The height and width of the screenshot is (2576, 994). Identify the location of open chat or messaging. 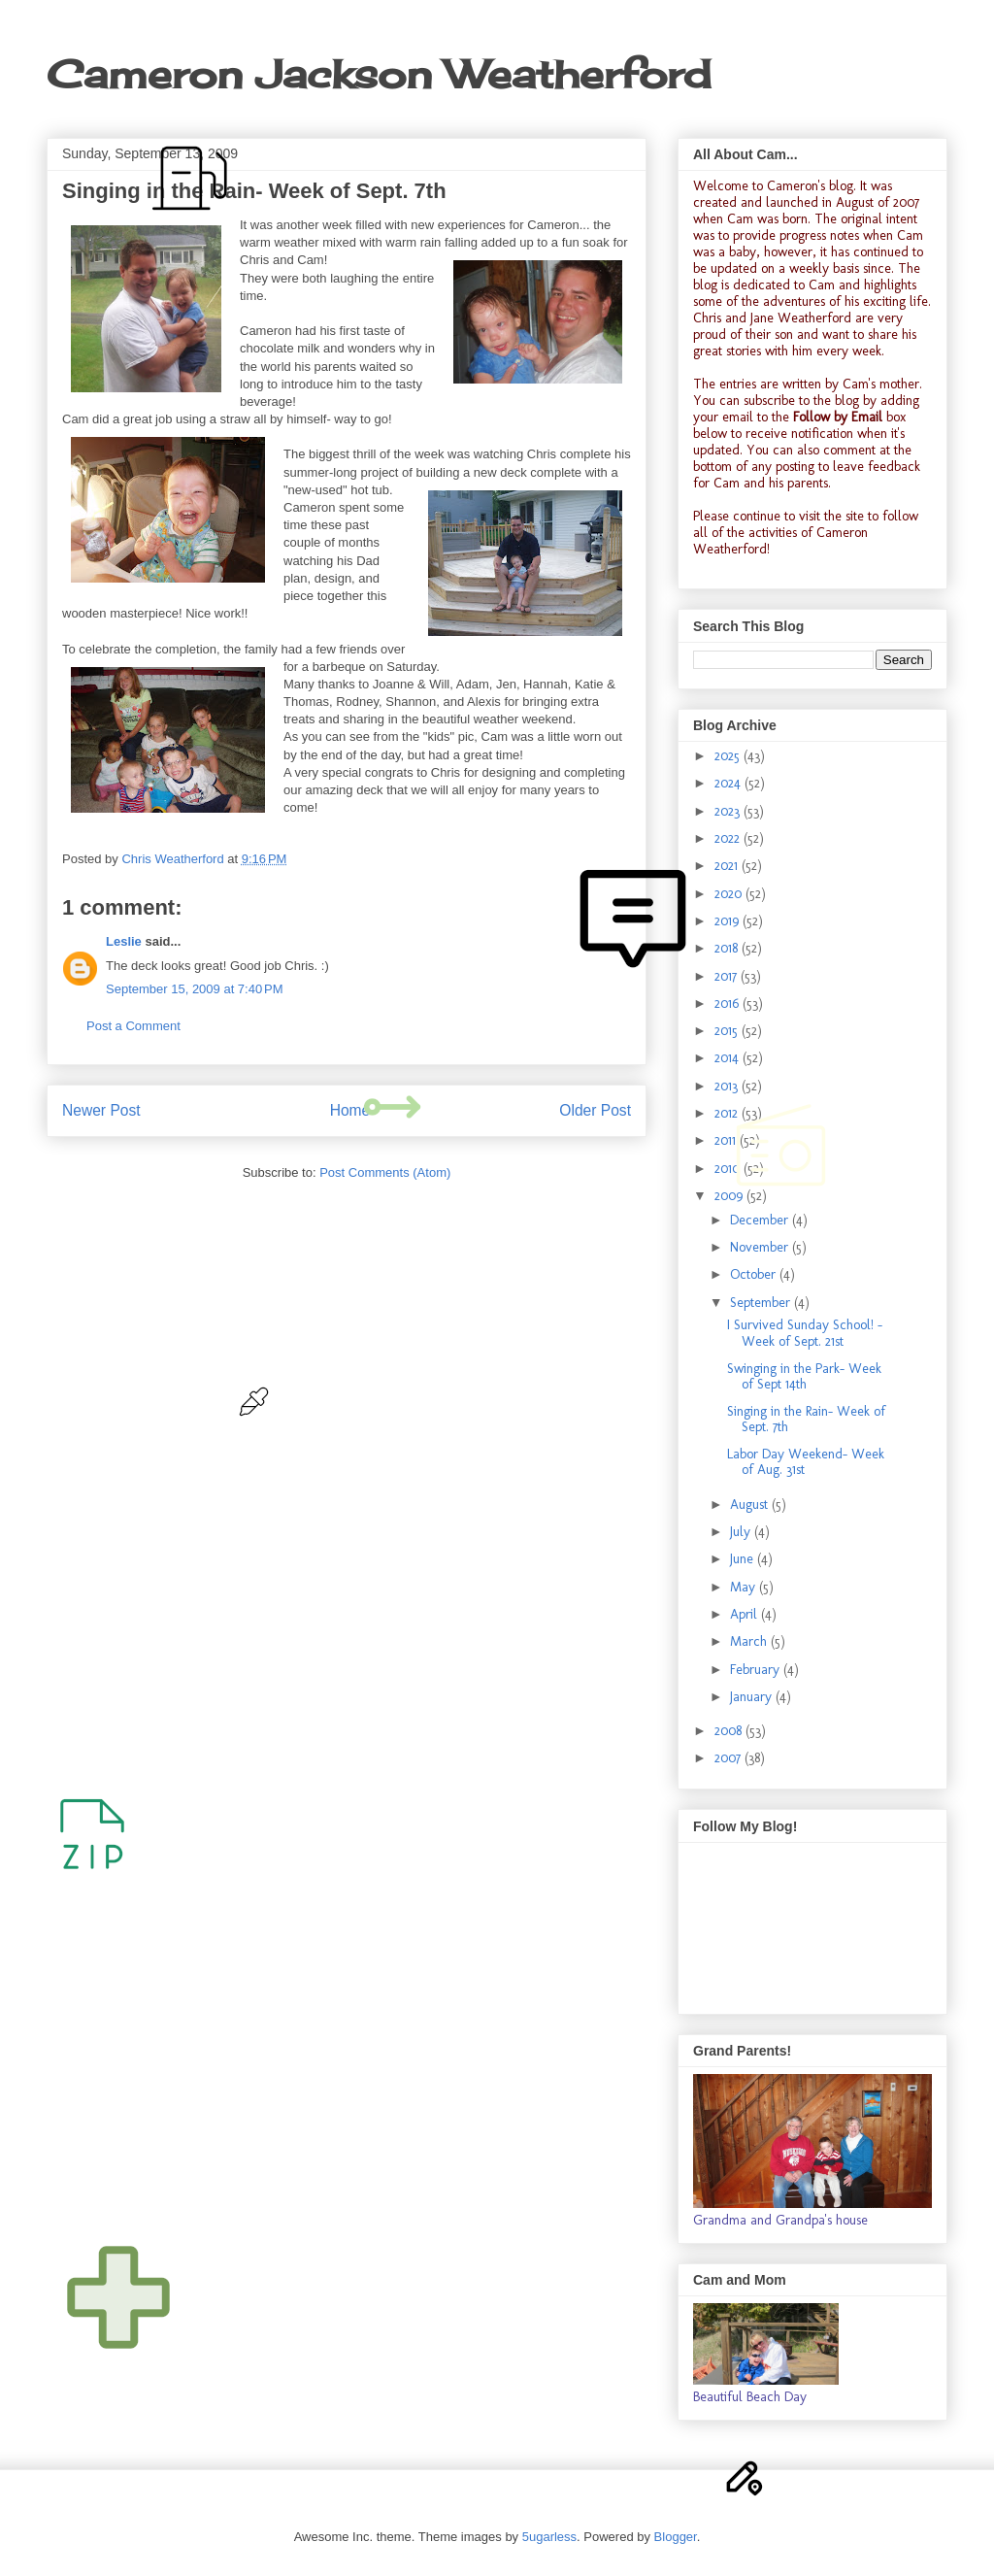
(633, 915).